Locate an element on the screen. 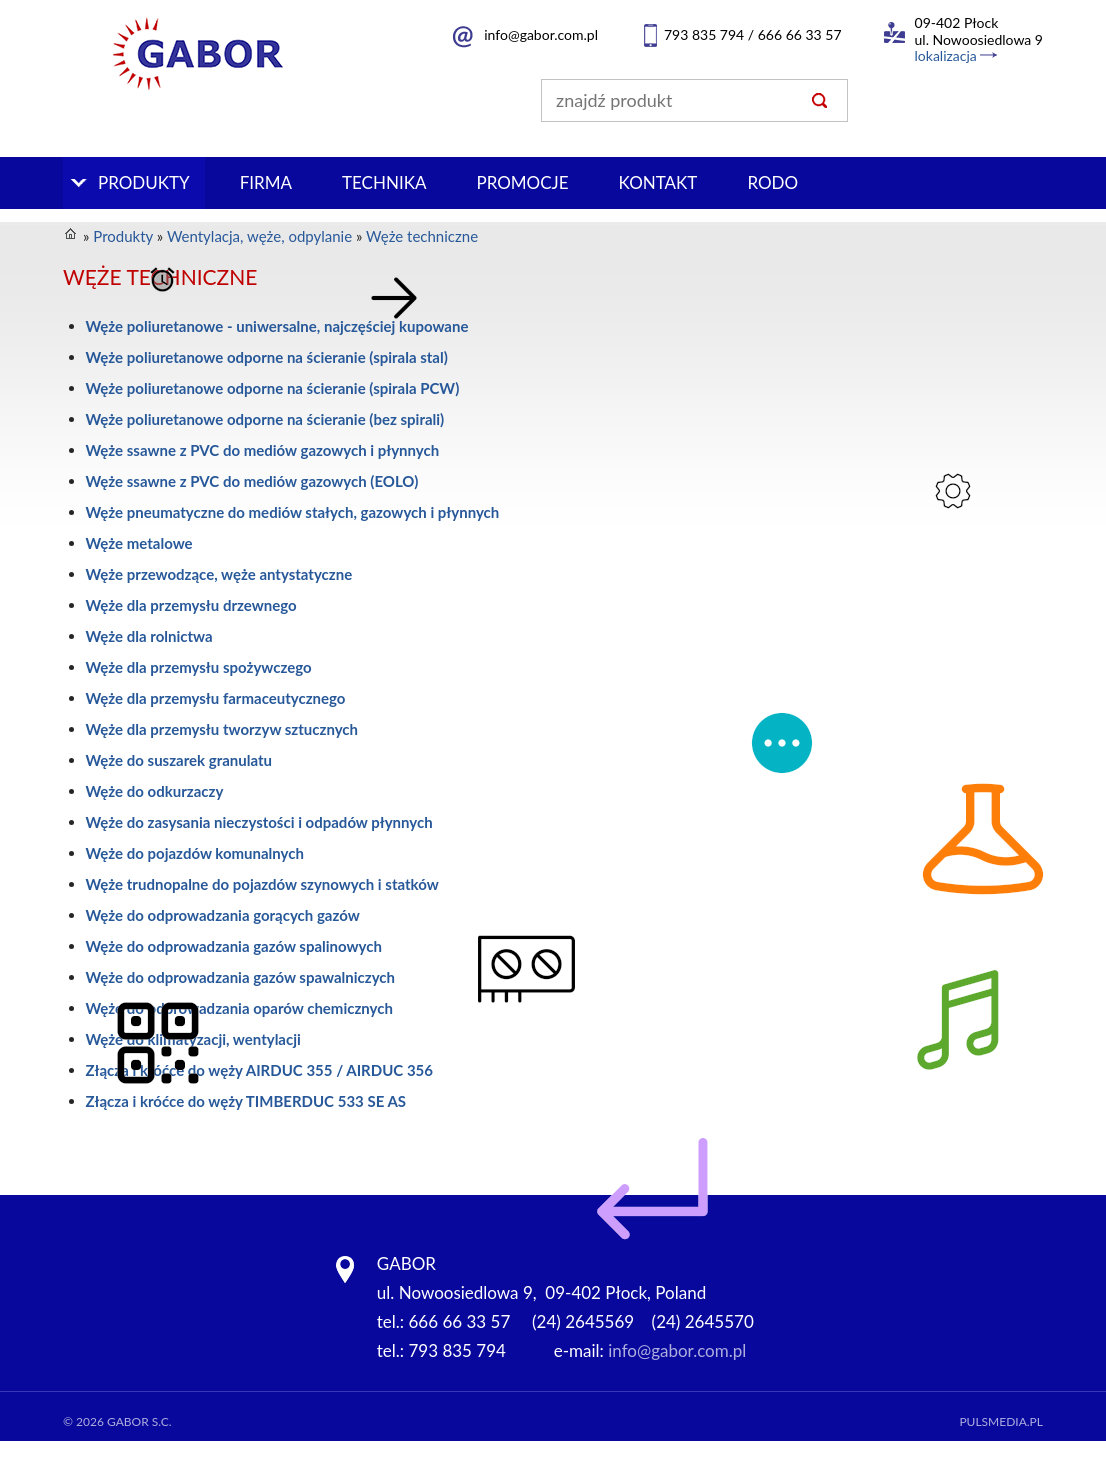 The width and height of the screenshot is (1106, 1461). return to previous line or entry is located at coordinates (652, 1188).